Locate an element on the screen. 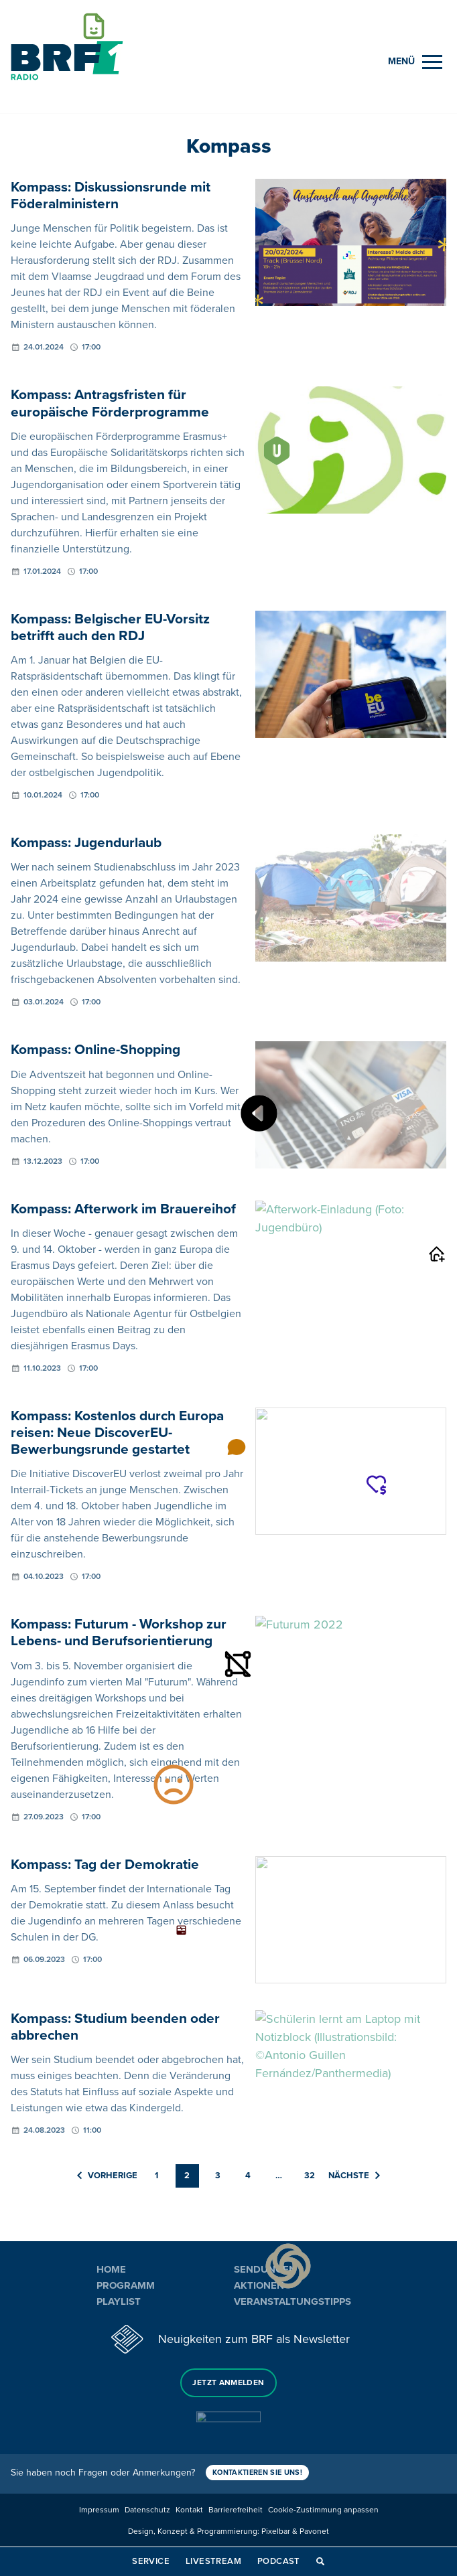  open loom video recording app is located at coordinates (288, 2266).